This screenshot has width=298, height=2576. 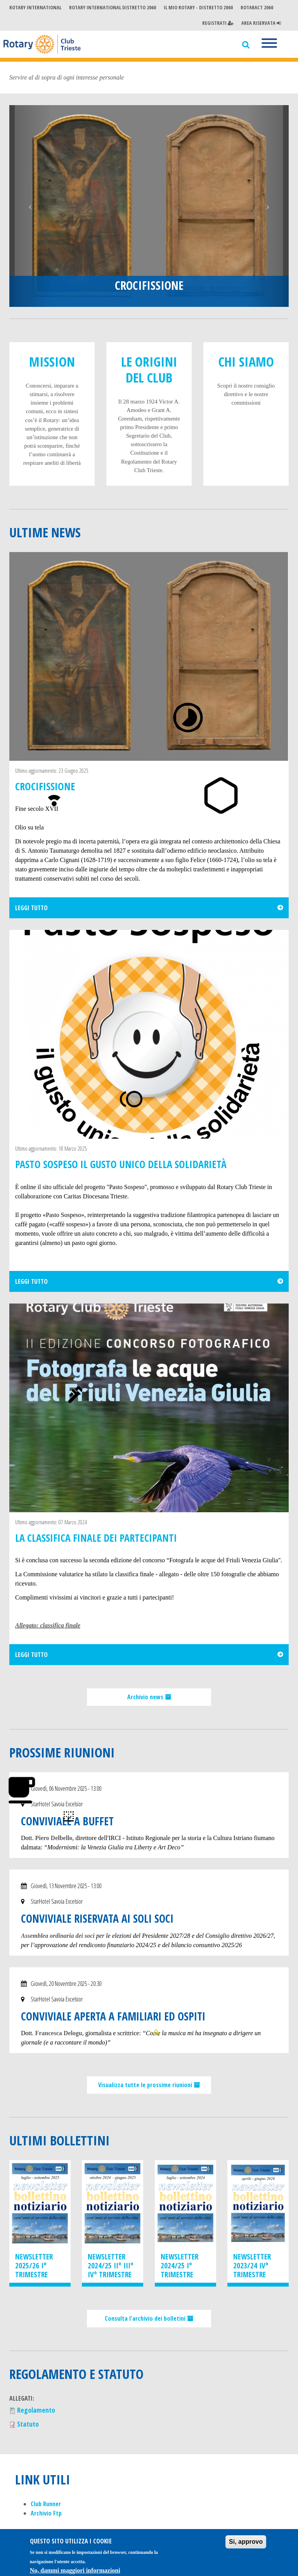 What do you see at coordinates (188, 717) in the screenshot?
I see `access timelapse camera mode` at bounding box center [188, 717].